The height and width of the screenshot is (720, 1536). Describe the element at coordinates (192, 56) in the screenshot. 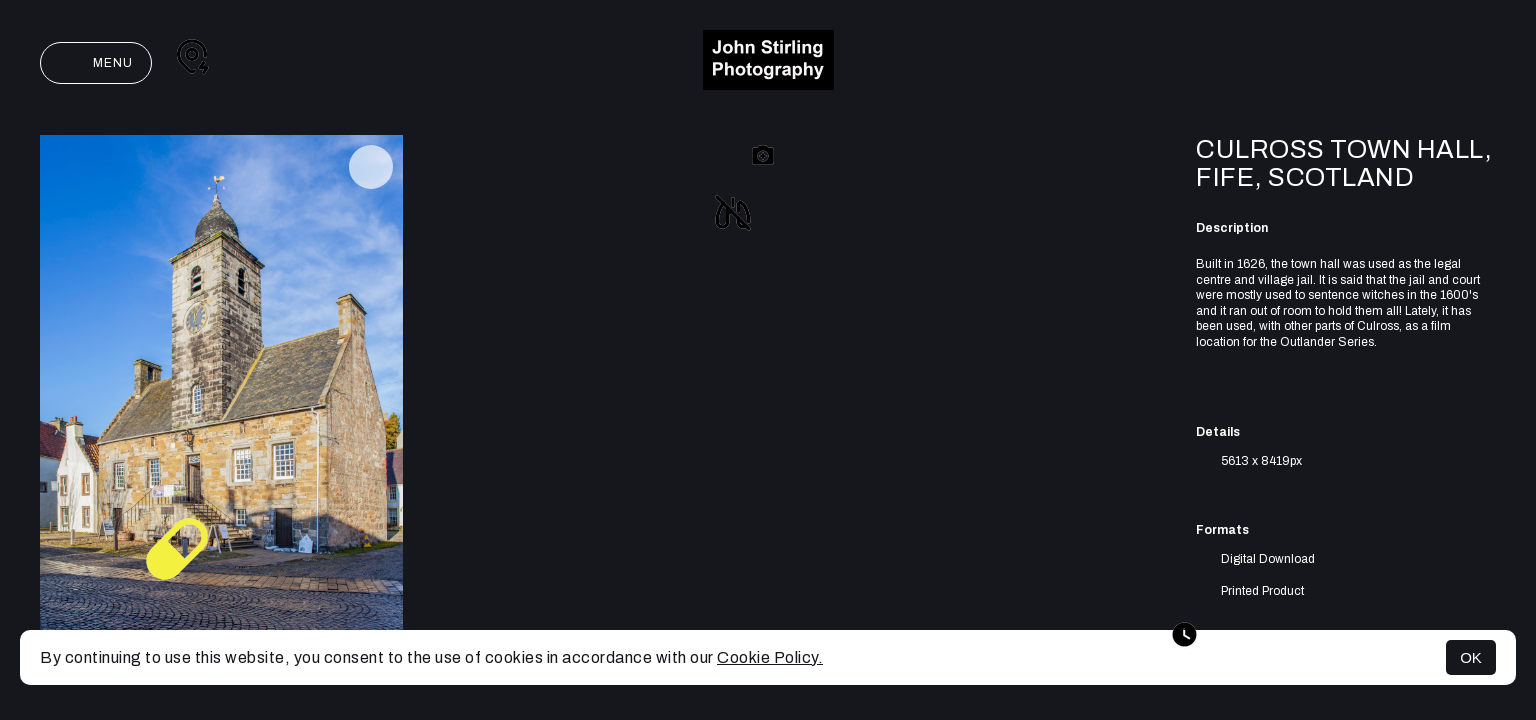

I see `enable fast or instant location tracking` at that location.